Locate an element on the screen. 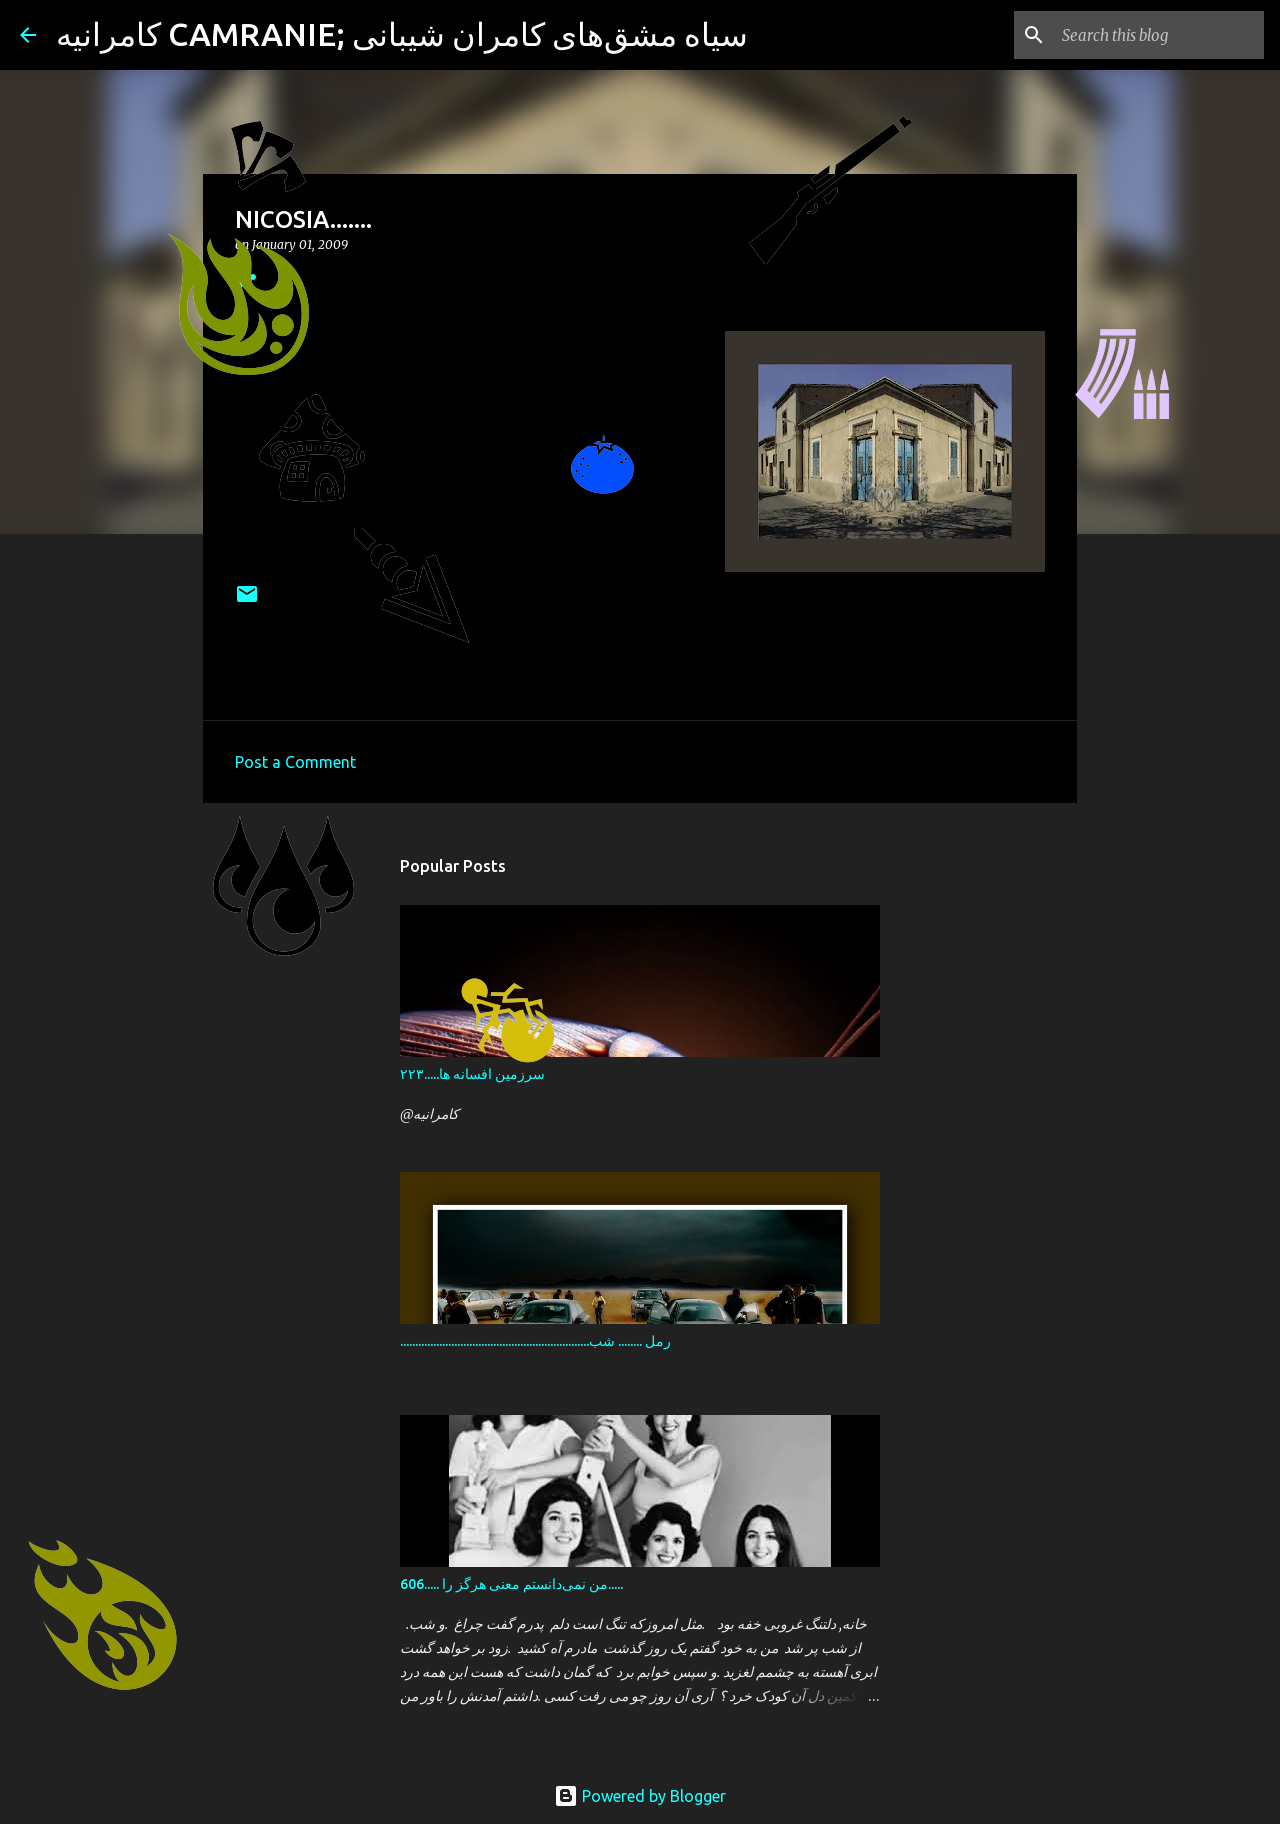 This screenshot has width=1280, height=1824. select hatchet or axe weapon type is located at coordinates (268, 156).